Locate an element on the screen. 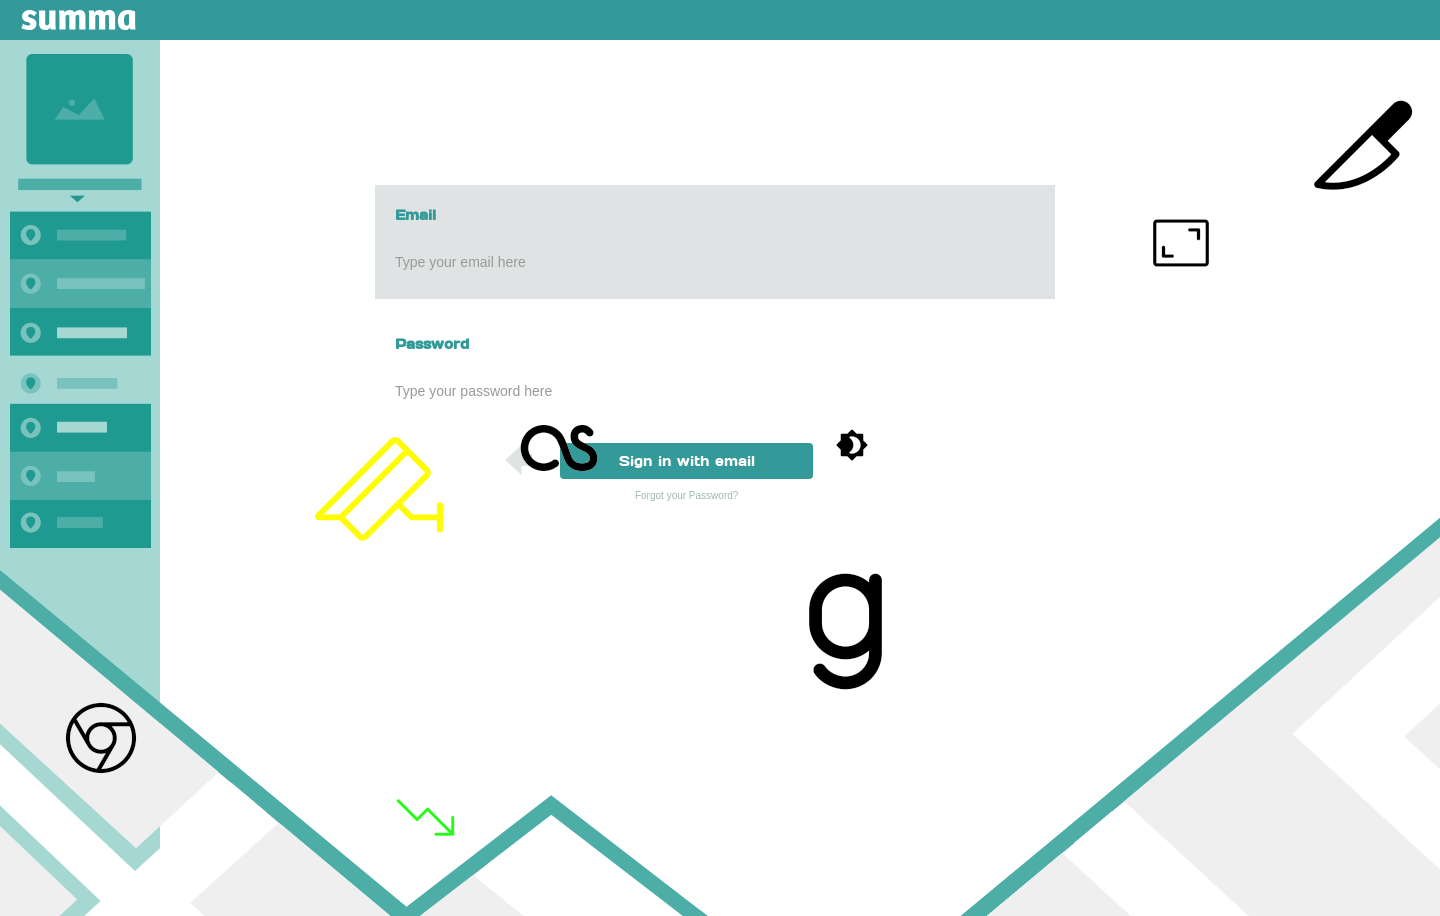 Image resolution: width=1440 pixels, height=916 pixels. open the Goodreads app is located at coordinates (845, 631).